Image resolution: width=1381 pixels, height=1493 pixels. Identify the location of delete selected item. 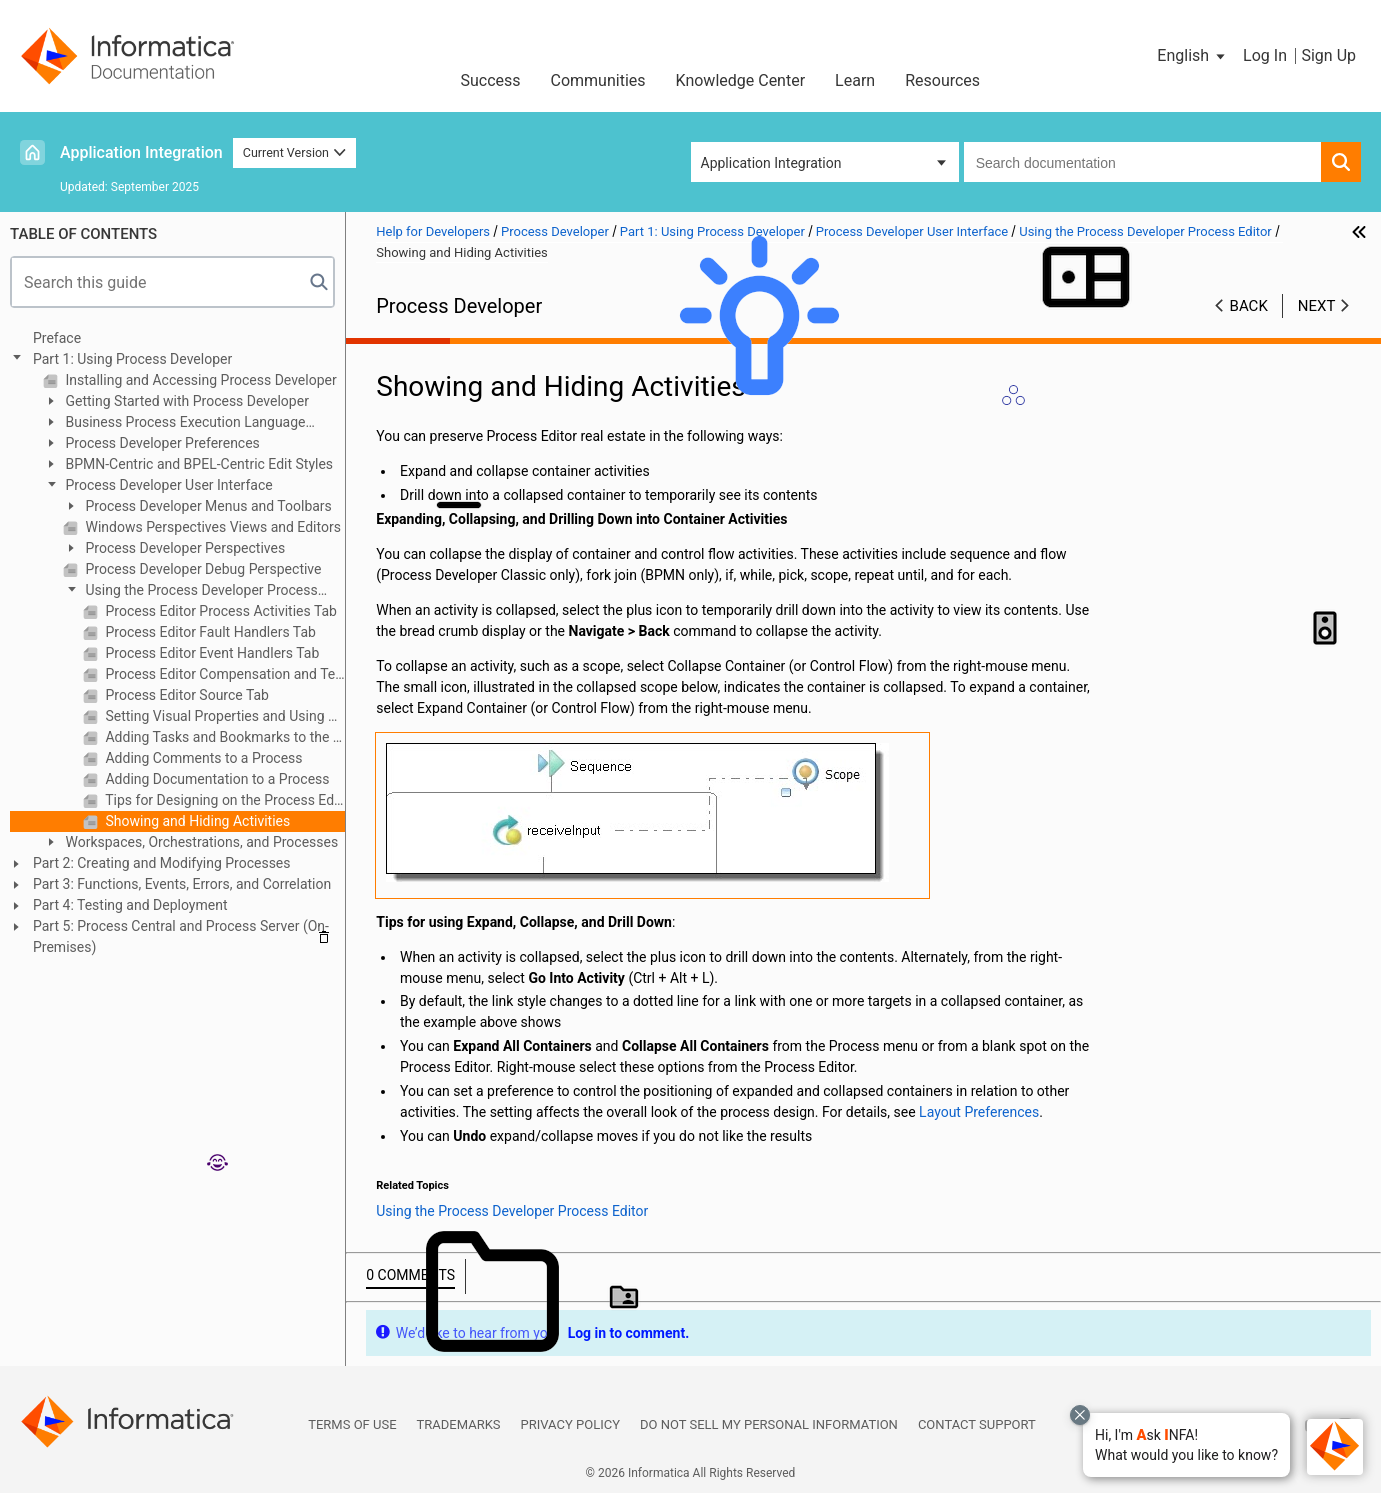
(324, 937).